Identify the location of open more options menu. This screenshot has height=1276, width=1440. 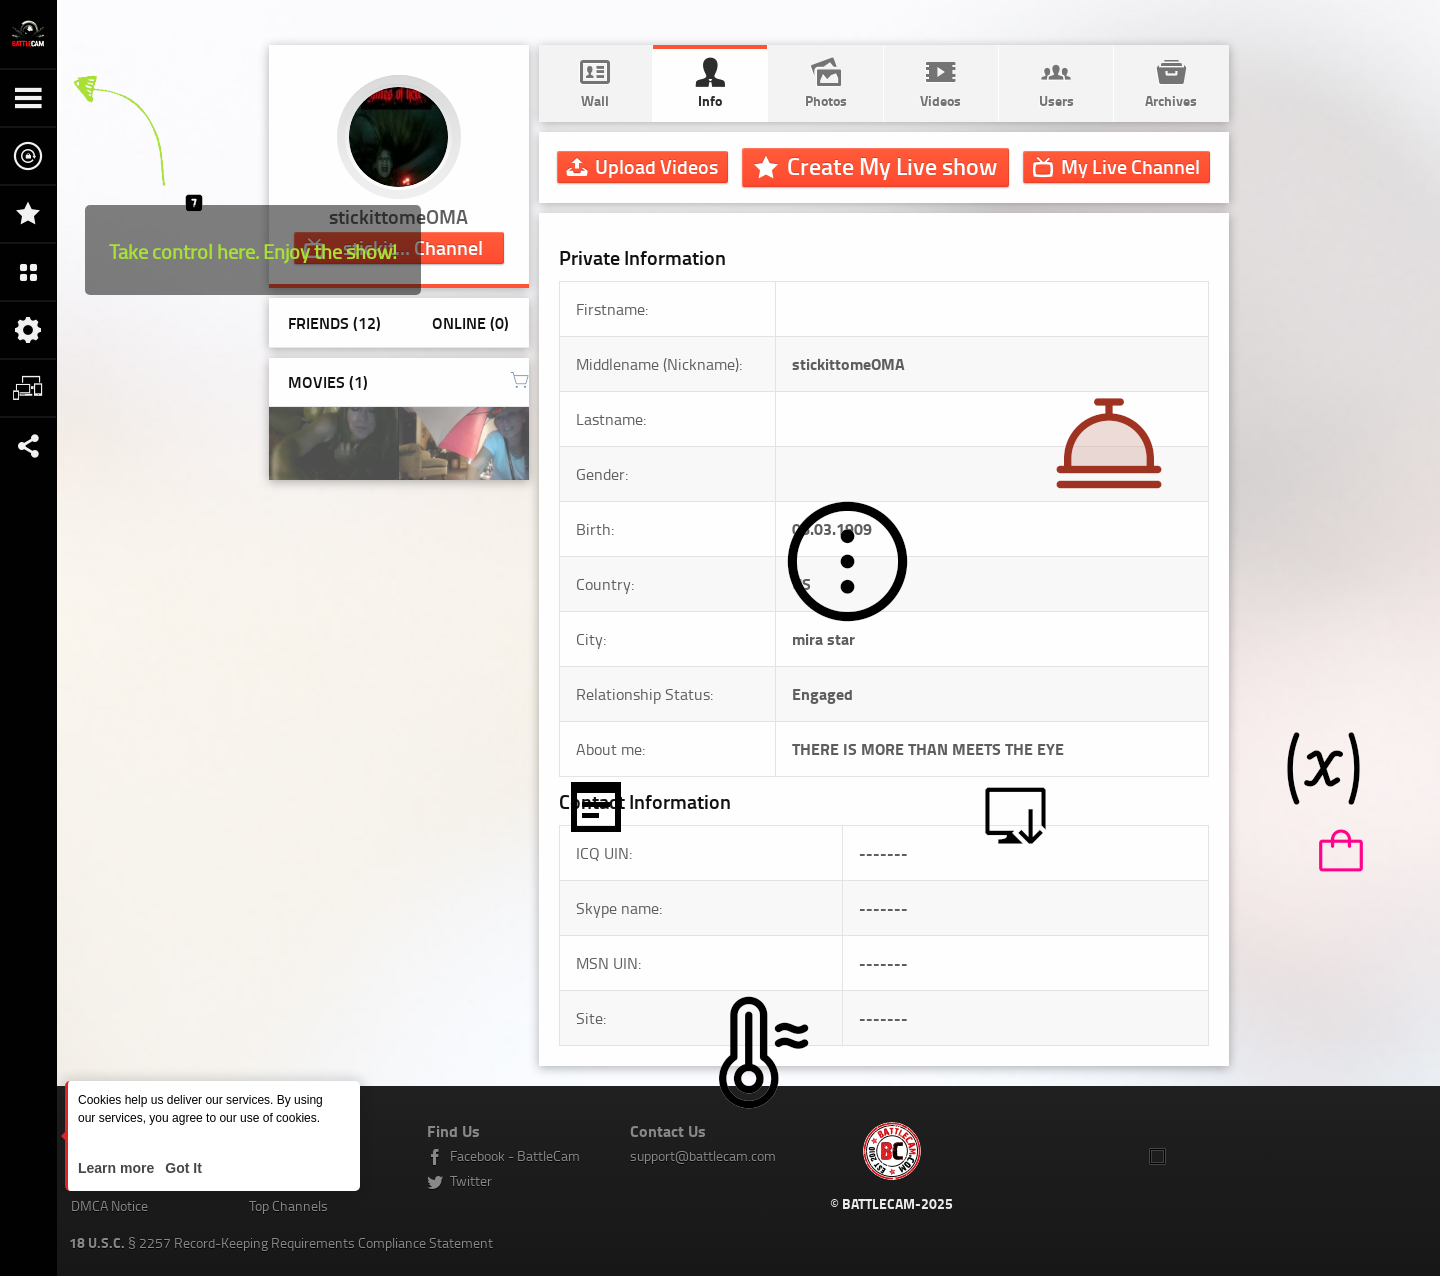
(847, 561).